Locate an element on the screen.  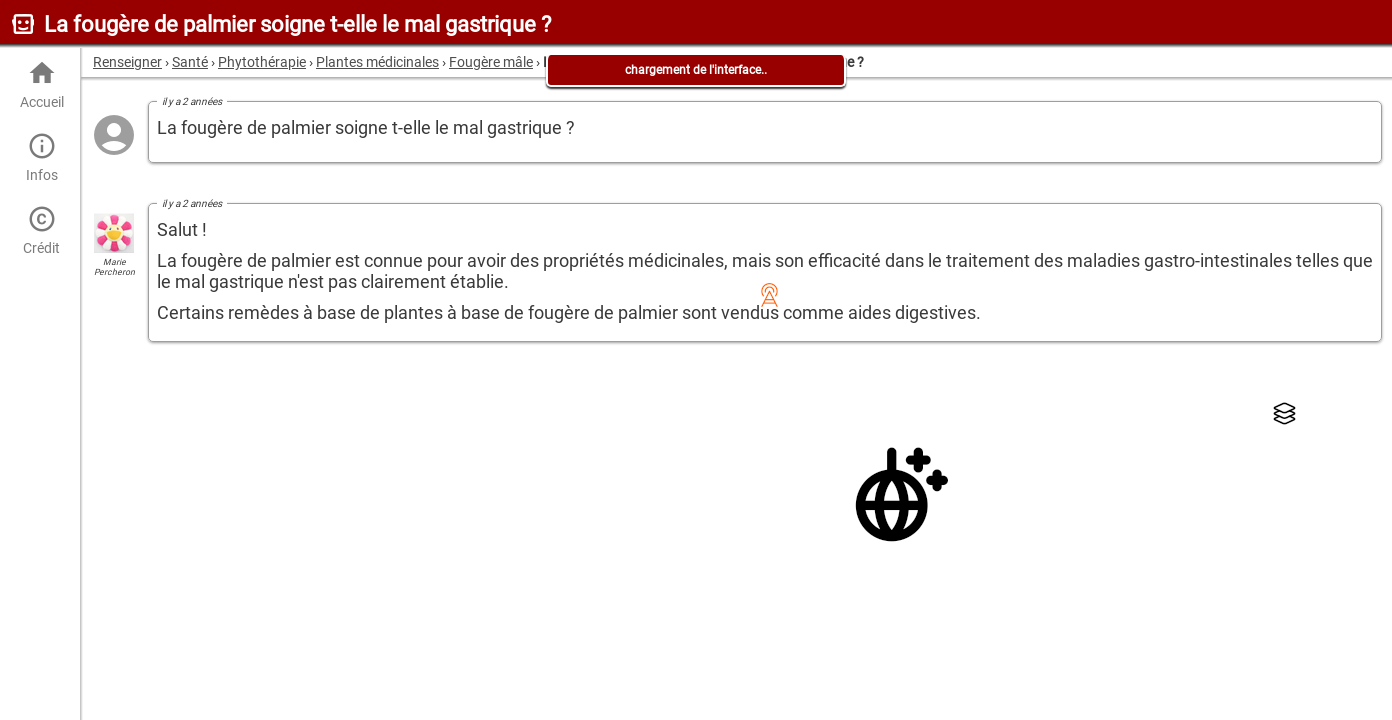
indicates cellular network signal or connectivity is located at coordinates (769, 295).